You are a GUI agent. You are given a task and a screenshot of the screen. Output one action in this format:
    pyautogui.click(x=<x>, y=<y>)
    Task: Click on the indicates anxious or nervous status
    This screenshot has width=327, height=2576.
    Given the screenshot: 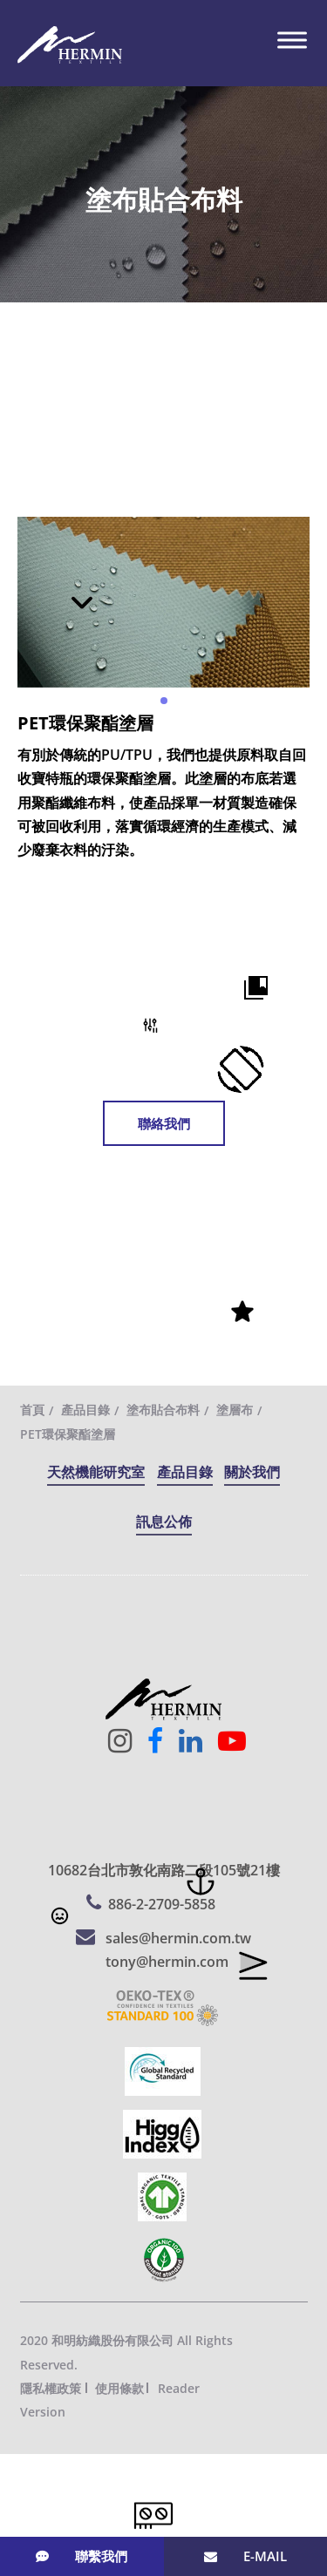 What is the action you would take?
    pyautogui.click(x=59, y=1915)
    